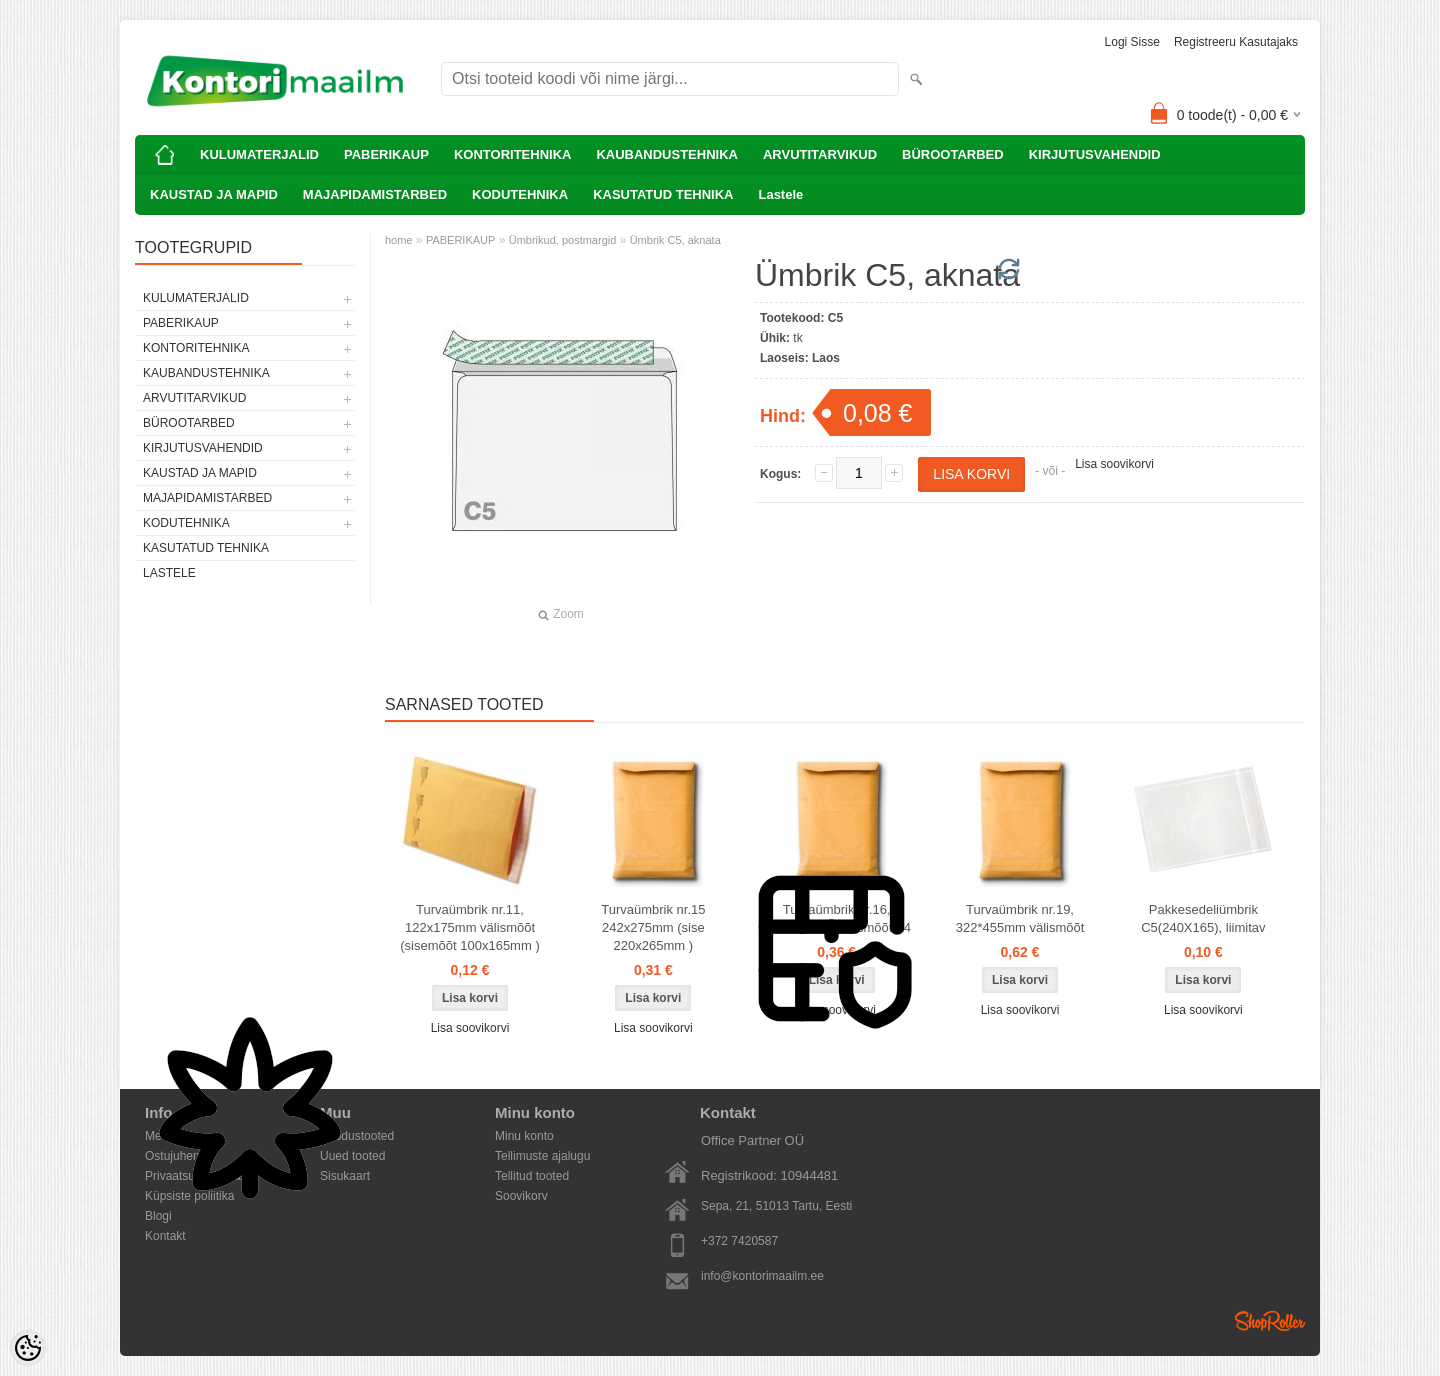  Describe the element at coordinates (1009, 269) in the screenshot. I see `refresh the current page or content` at that location.